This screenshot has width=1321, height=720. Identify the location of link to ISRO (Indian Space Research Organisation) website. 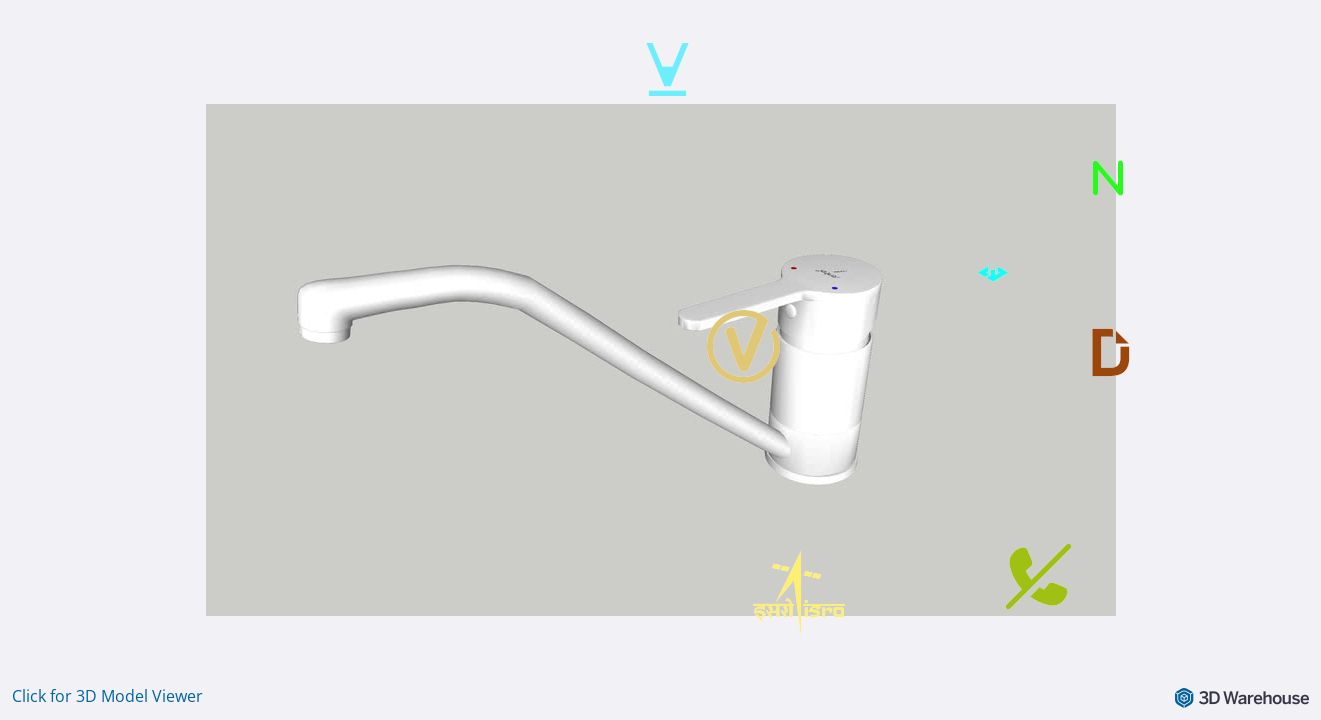
(799, 595).